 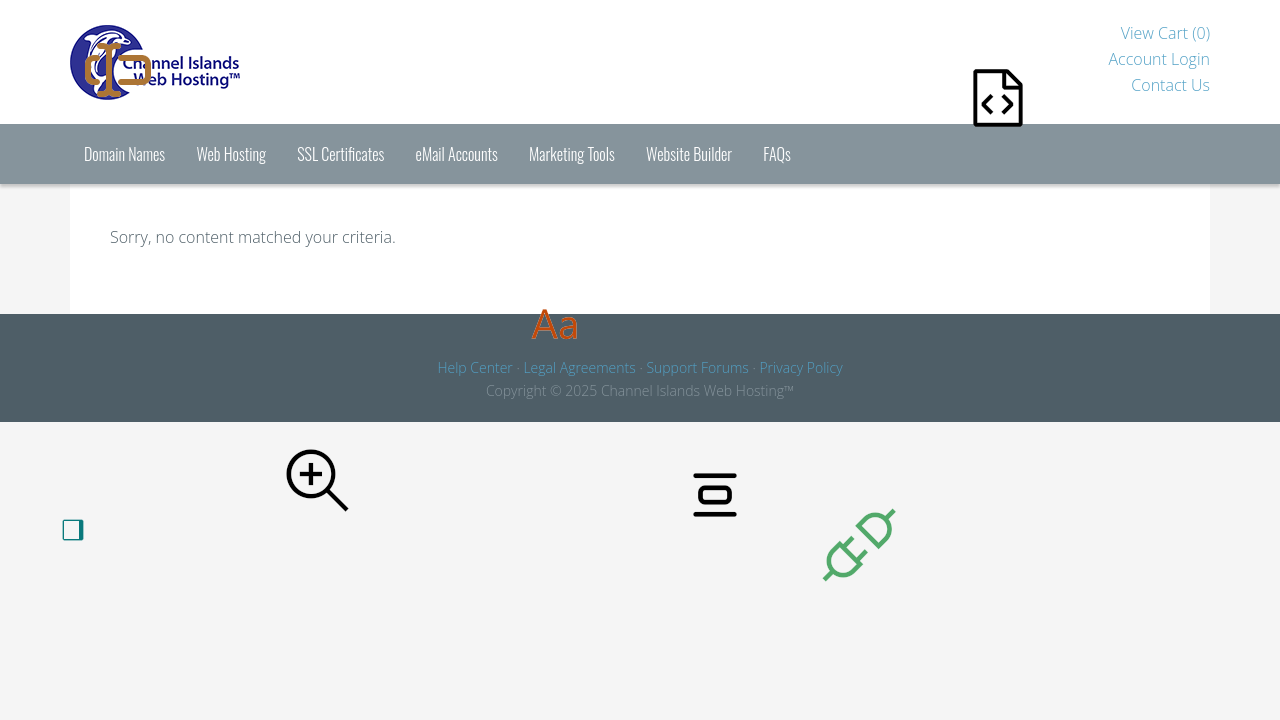 I want to click on view or access code gists, so click(x=998, y=98).